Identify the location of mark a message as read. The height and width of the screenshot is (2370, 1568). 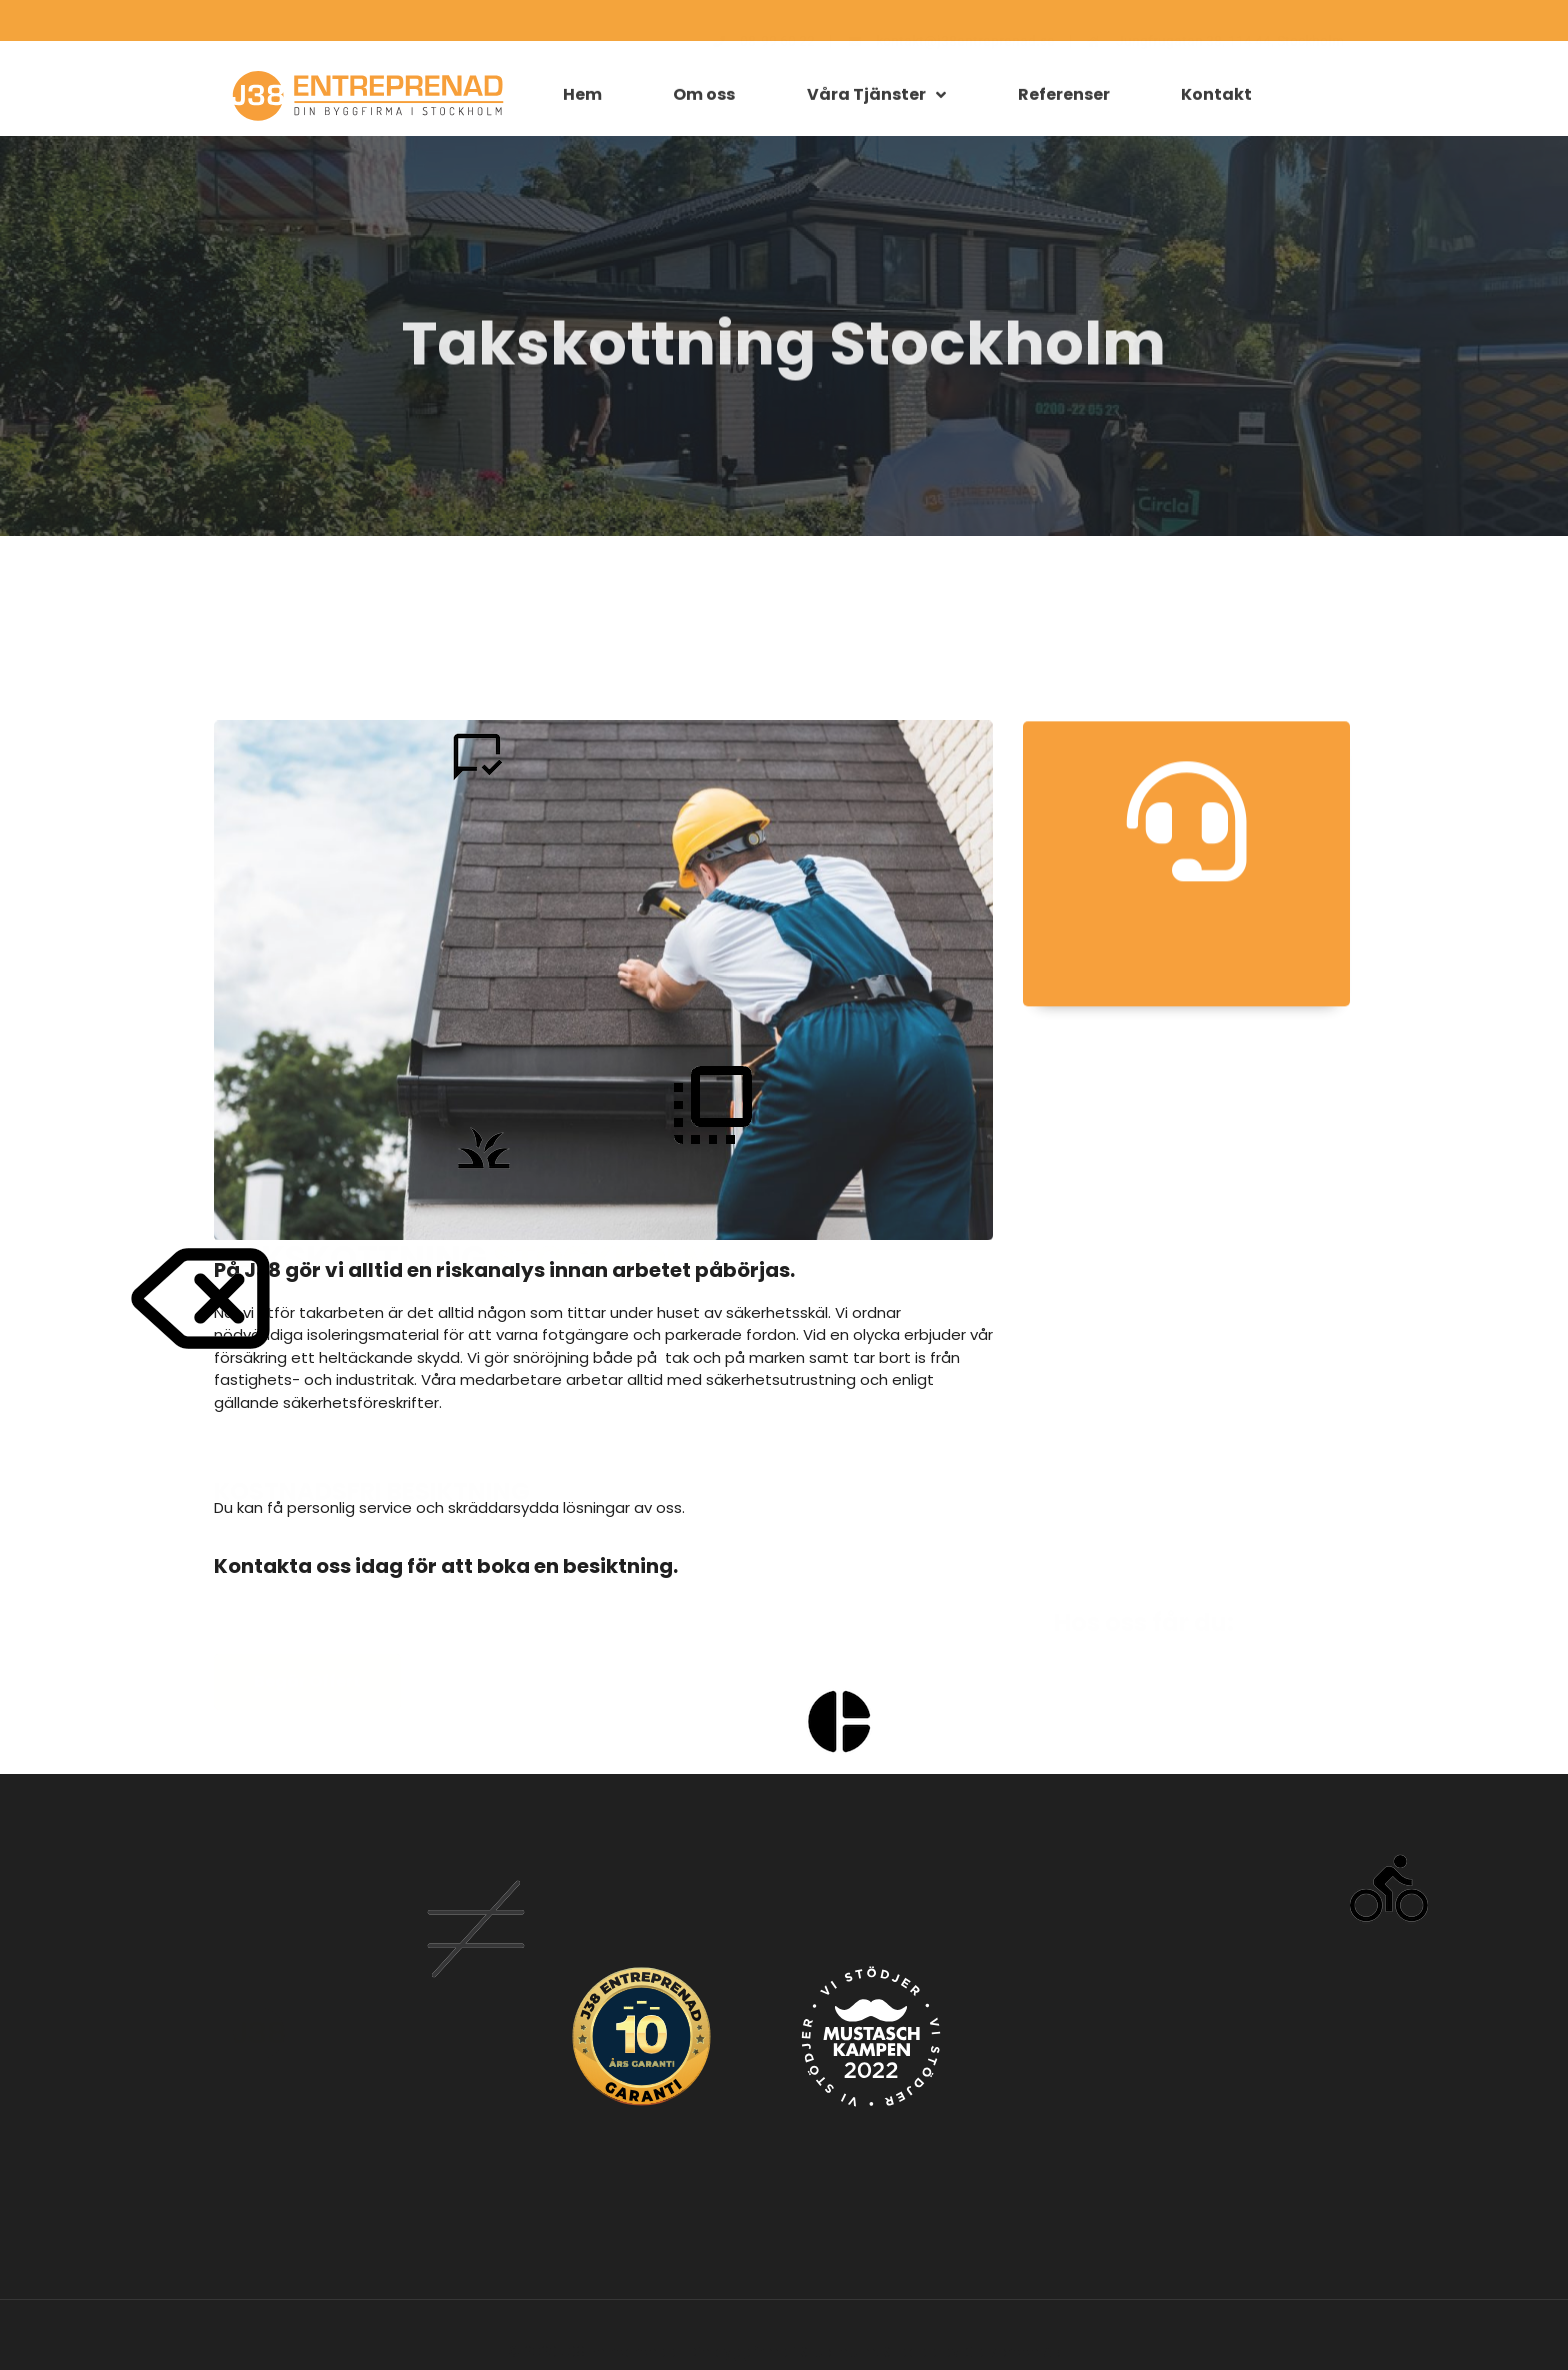
(477, 757).